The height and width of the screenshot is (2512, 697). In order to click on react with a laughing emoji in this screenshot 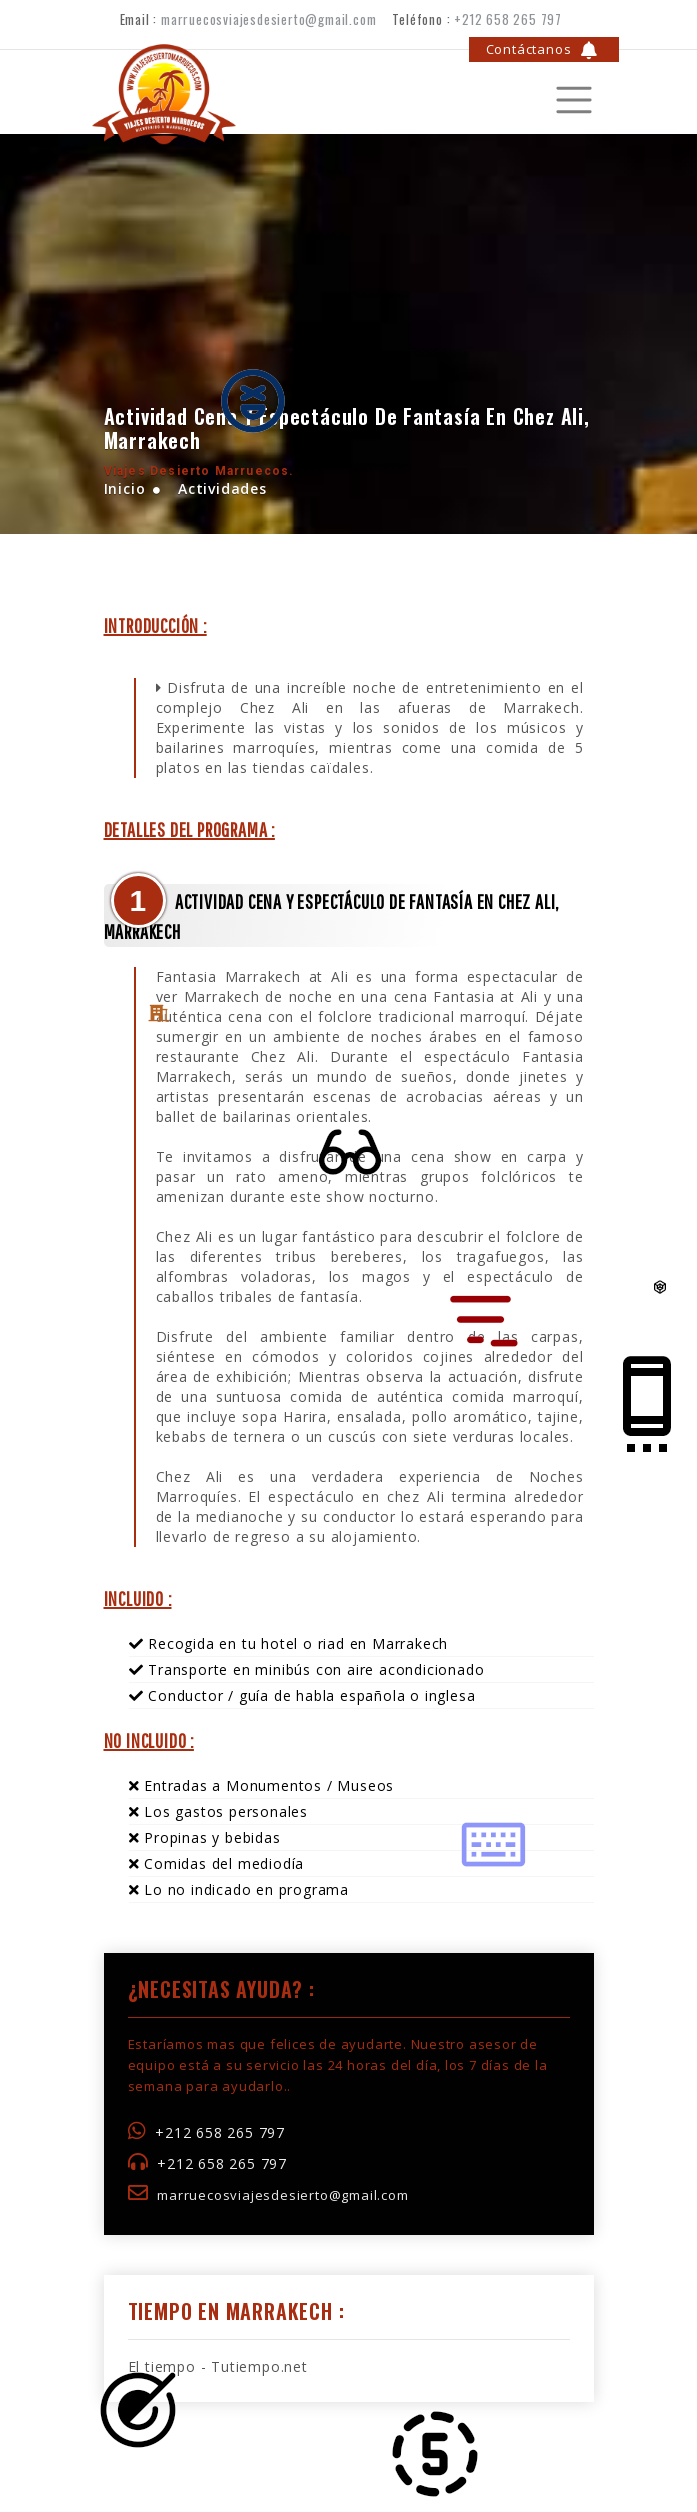, I will do `click(253, 401)`.